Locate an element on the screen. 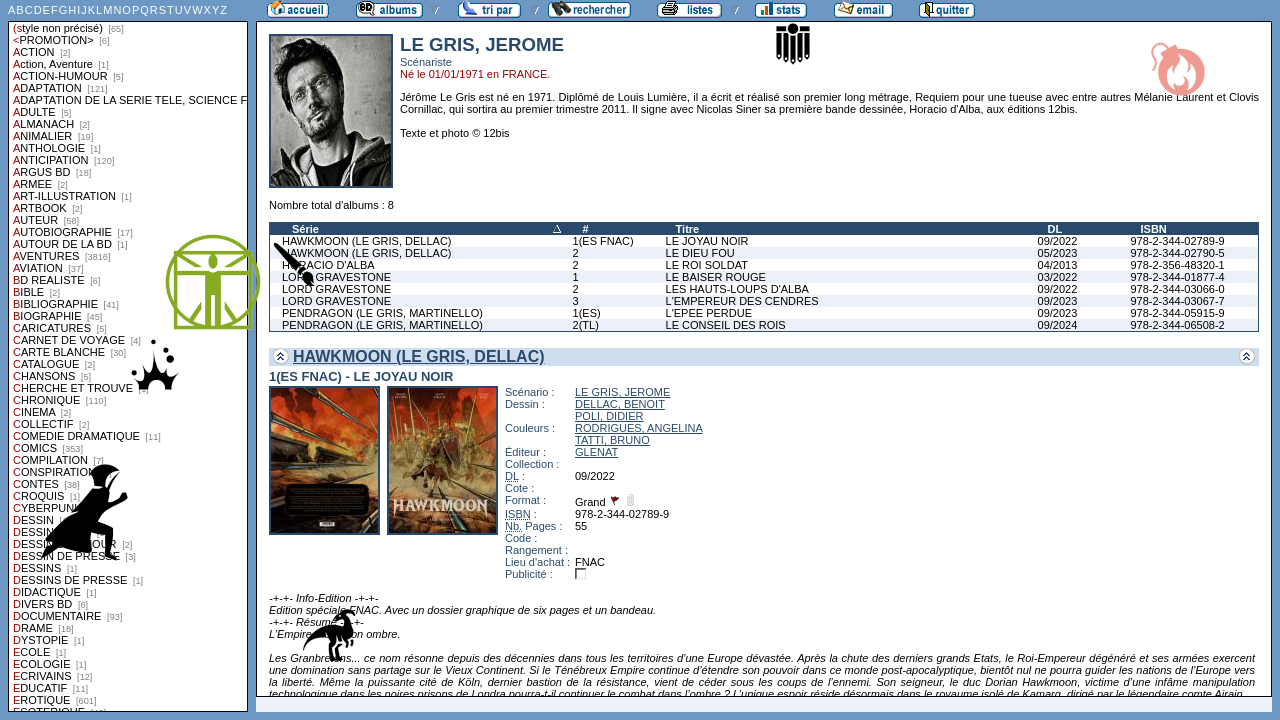 Image resolution: width=1280 pixels, height=720 pixels. select rogue or assassin character class is located at coordinates (84, 512).